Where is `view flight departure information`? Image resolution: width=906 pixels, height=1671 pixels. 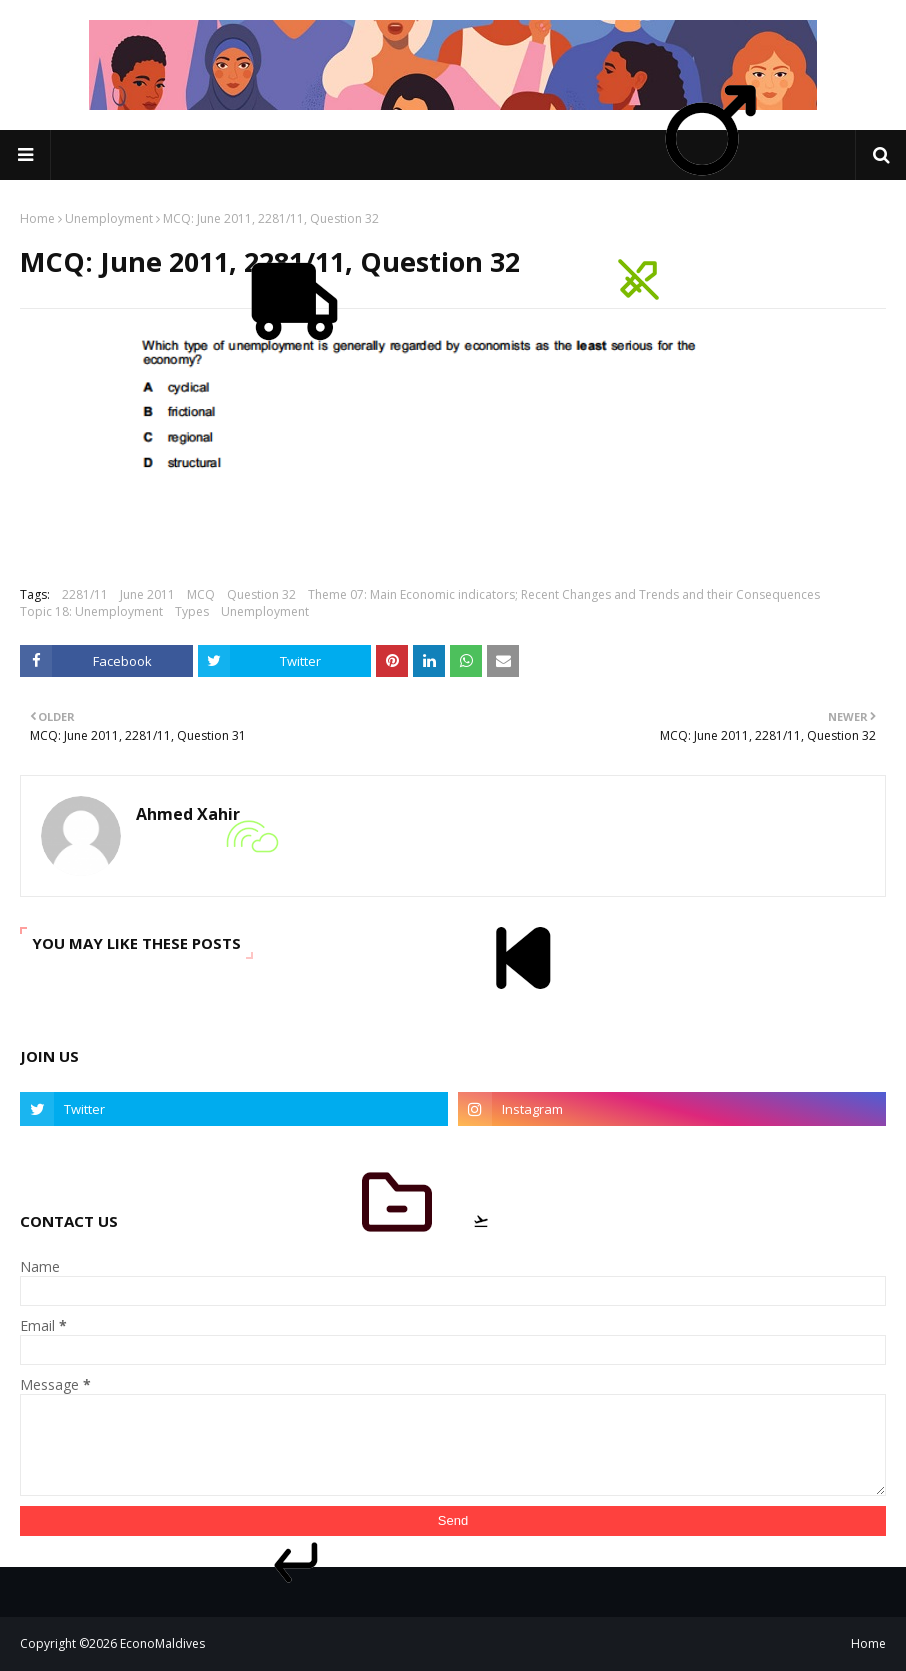
view flight departure information is located at coordinates (481, 1221).